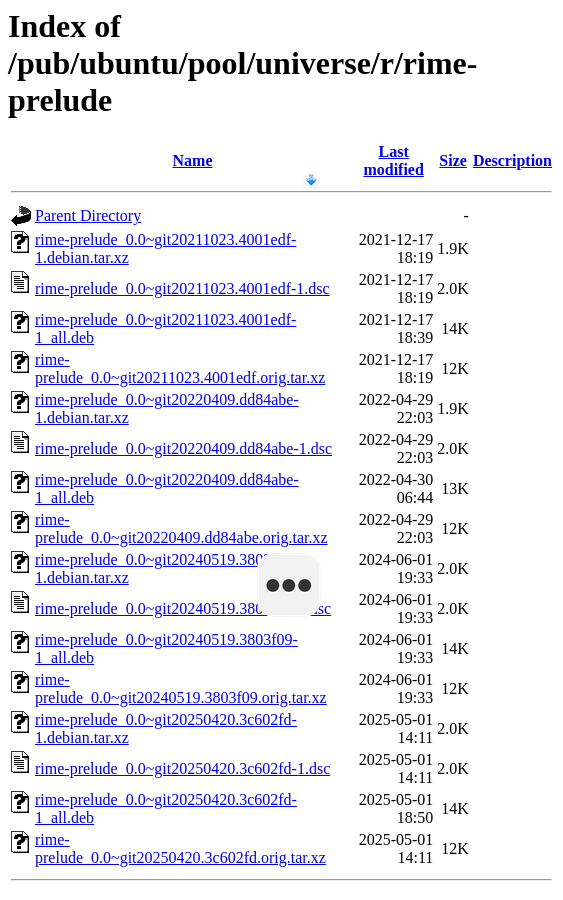  I want to click on view other applications or categories, so click(289, 585).